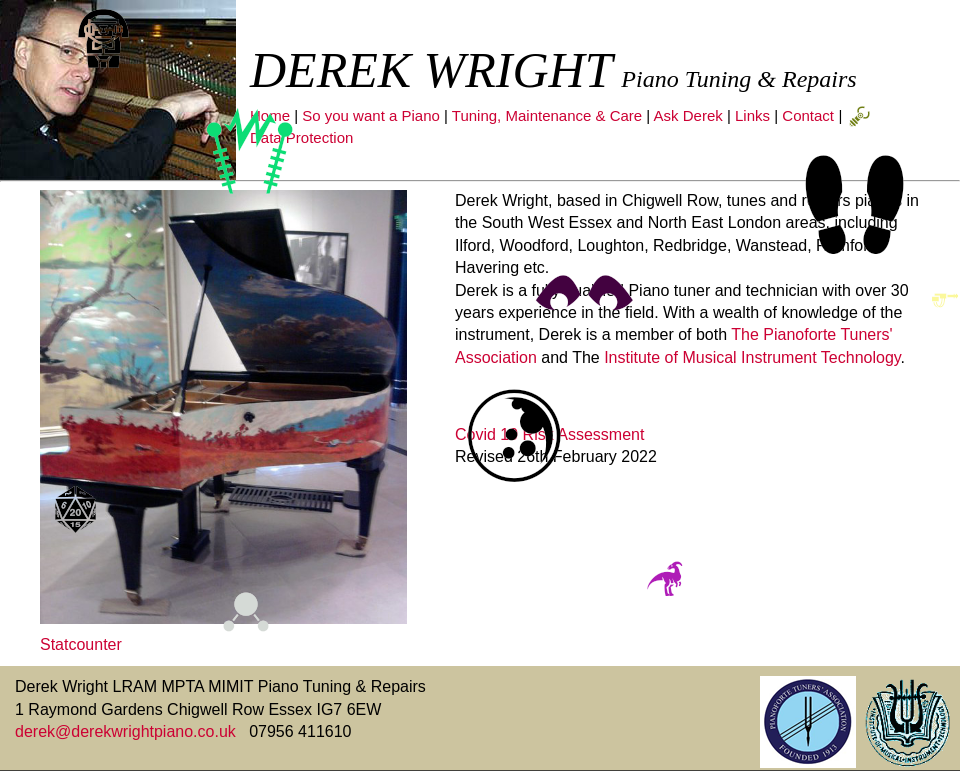  What do you see at coordinates (860, 115) in the screenshot?
I see `activate robotic arm or grabber tool` at bounding box center [860, 115].